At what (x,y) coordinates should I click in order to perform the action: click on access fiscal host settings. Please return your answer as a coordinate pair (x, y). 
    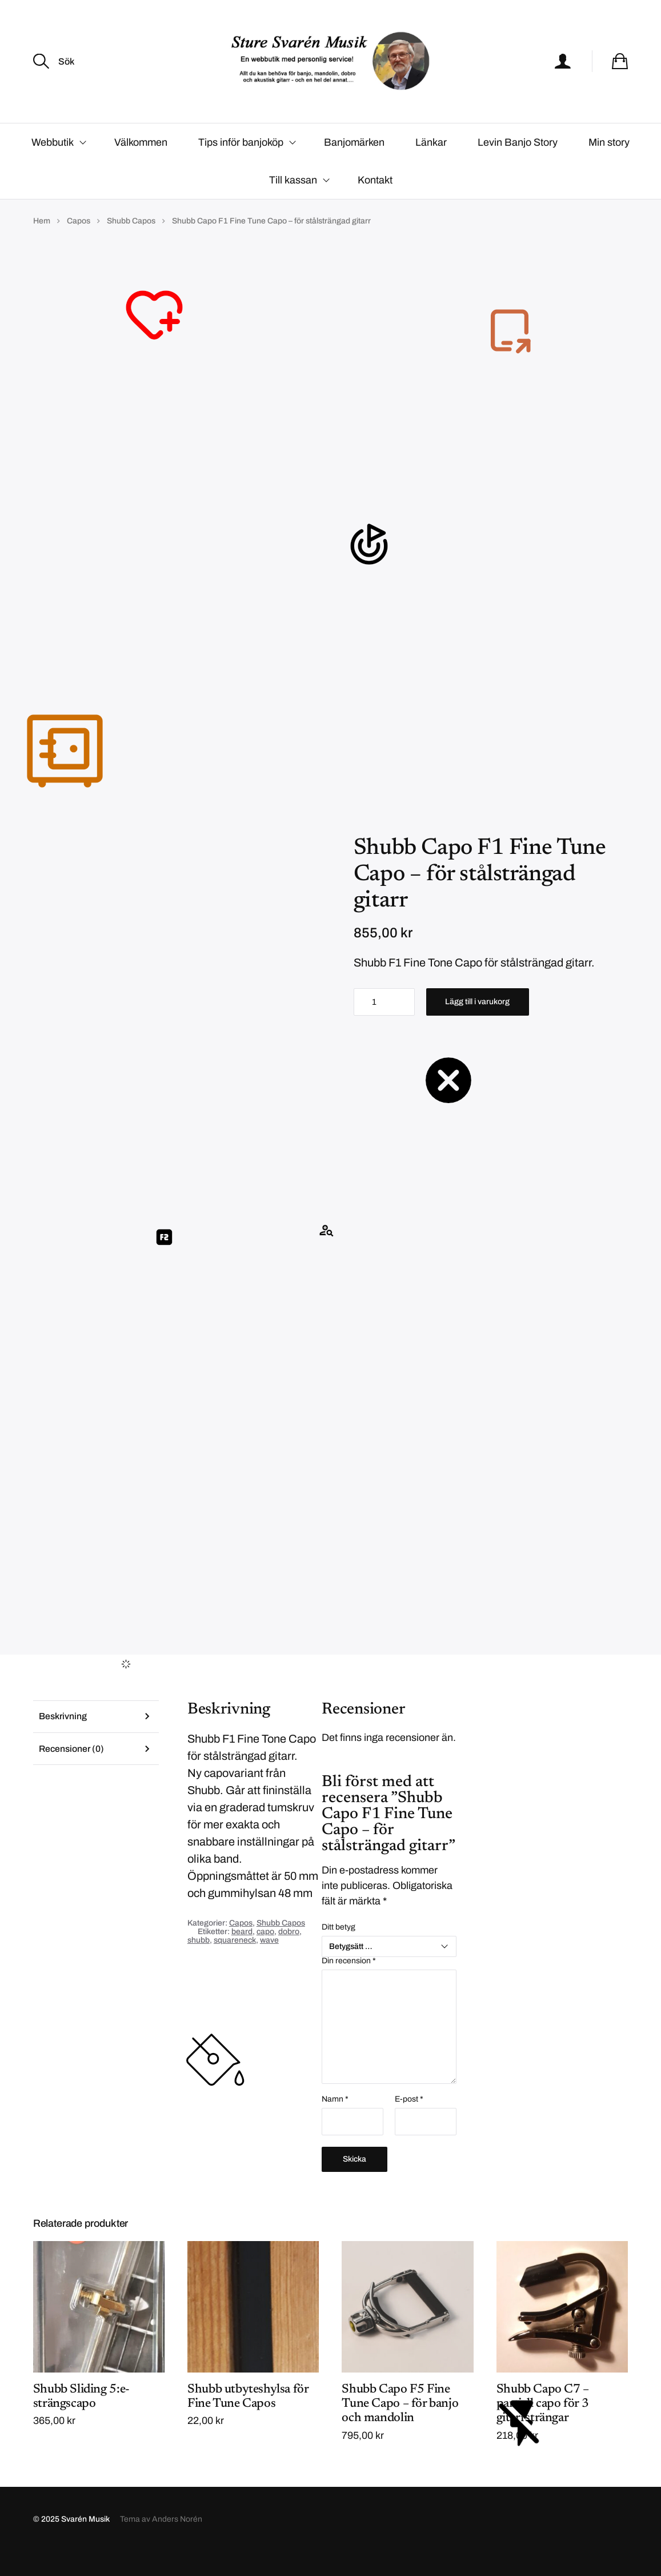
    Looking at the image, I should click on (65, 752).